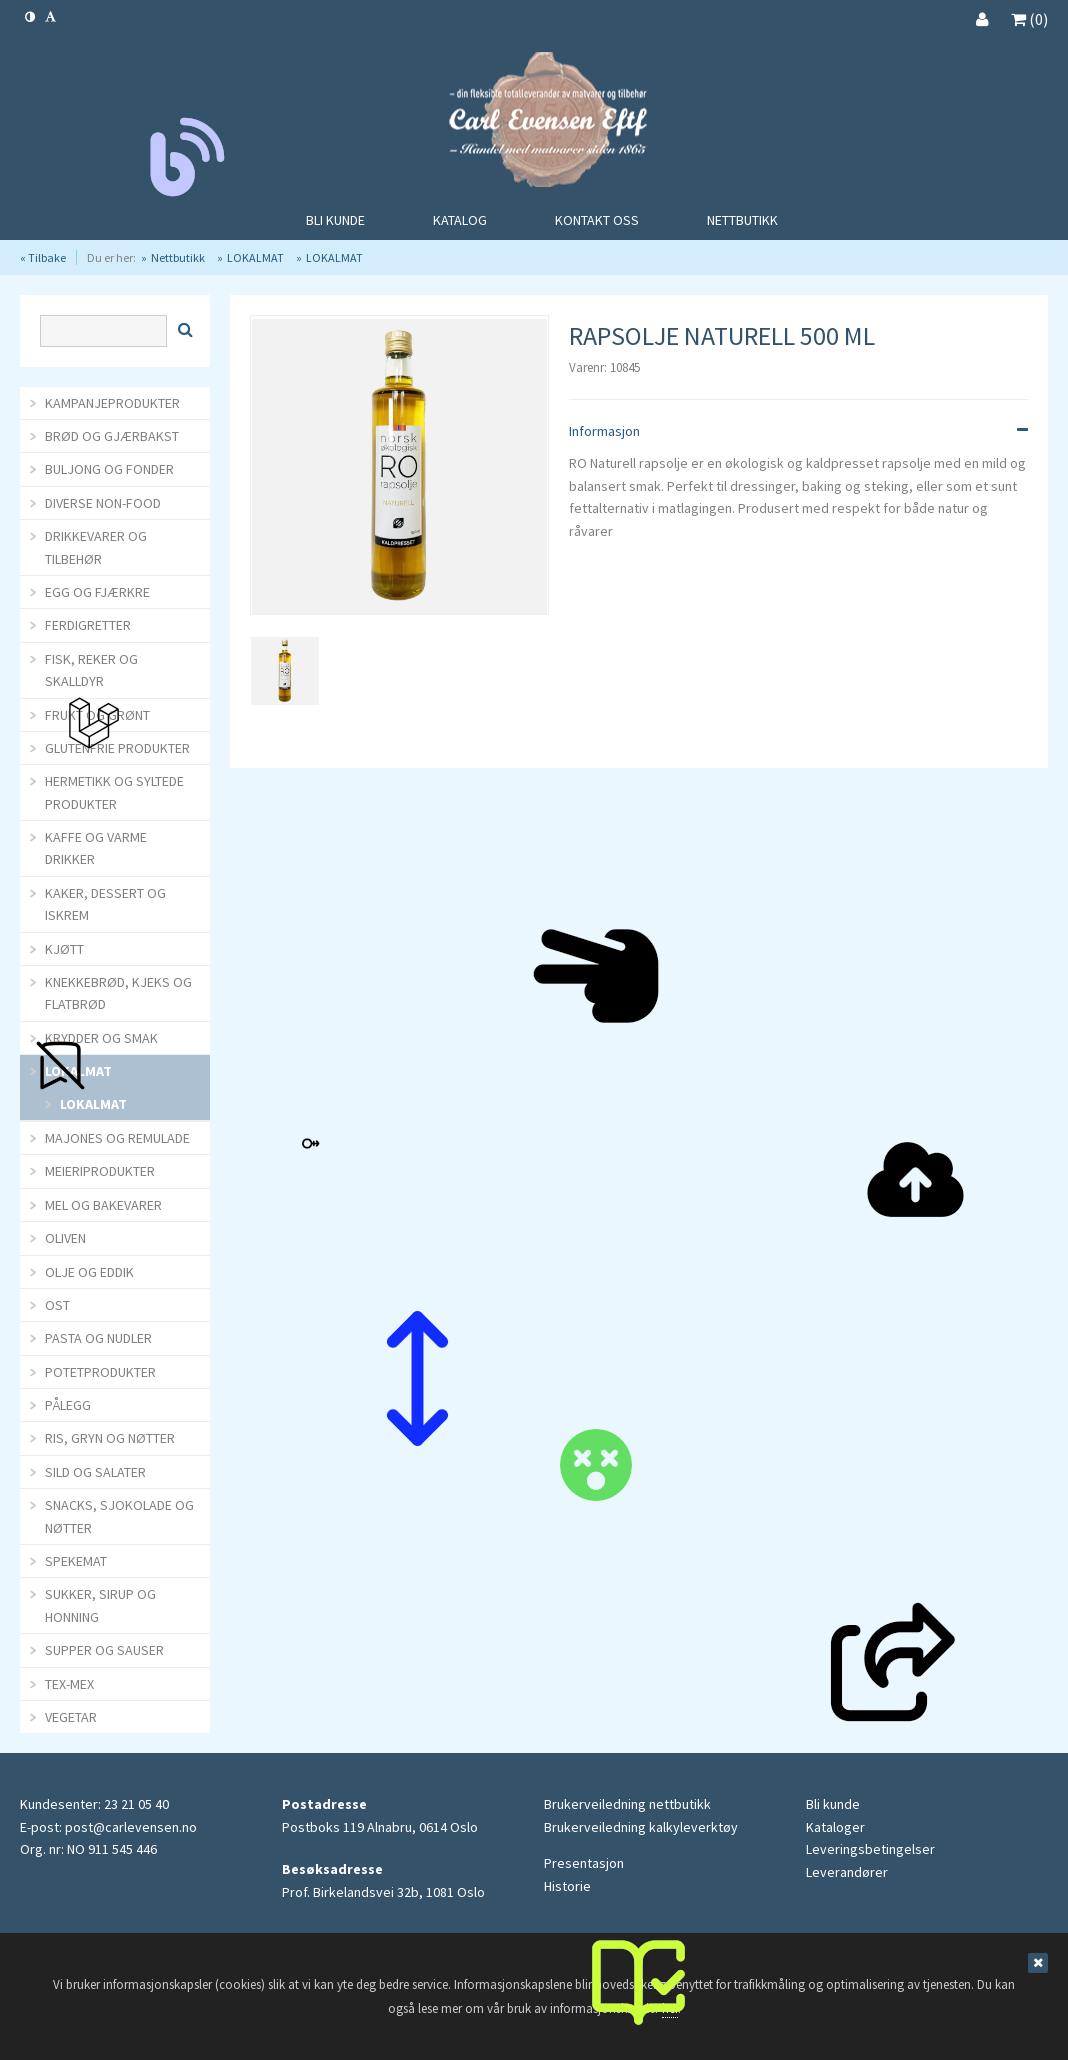 This screenshot has height=2060, width=1068. I want to click on resize element vertically, so click(417, 1378).